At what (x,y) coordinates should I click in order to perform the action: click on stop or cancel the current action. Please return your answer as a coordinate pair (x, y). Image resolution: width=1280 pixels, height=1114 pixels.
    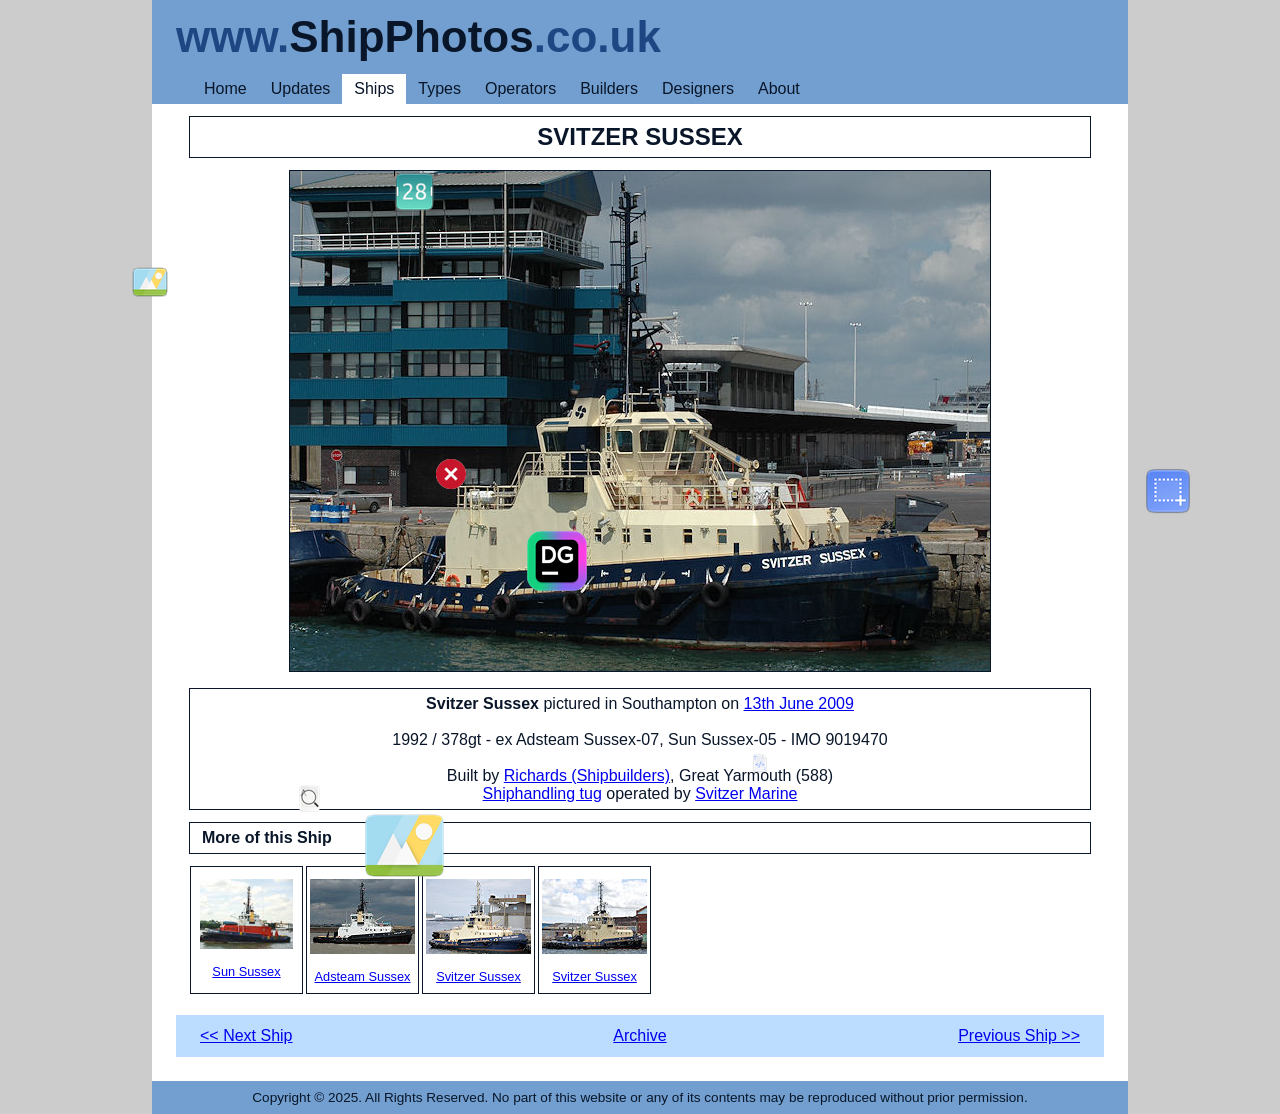
    Looking at the image, I should click on (451, 474).